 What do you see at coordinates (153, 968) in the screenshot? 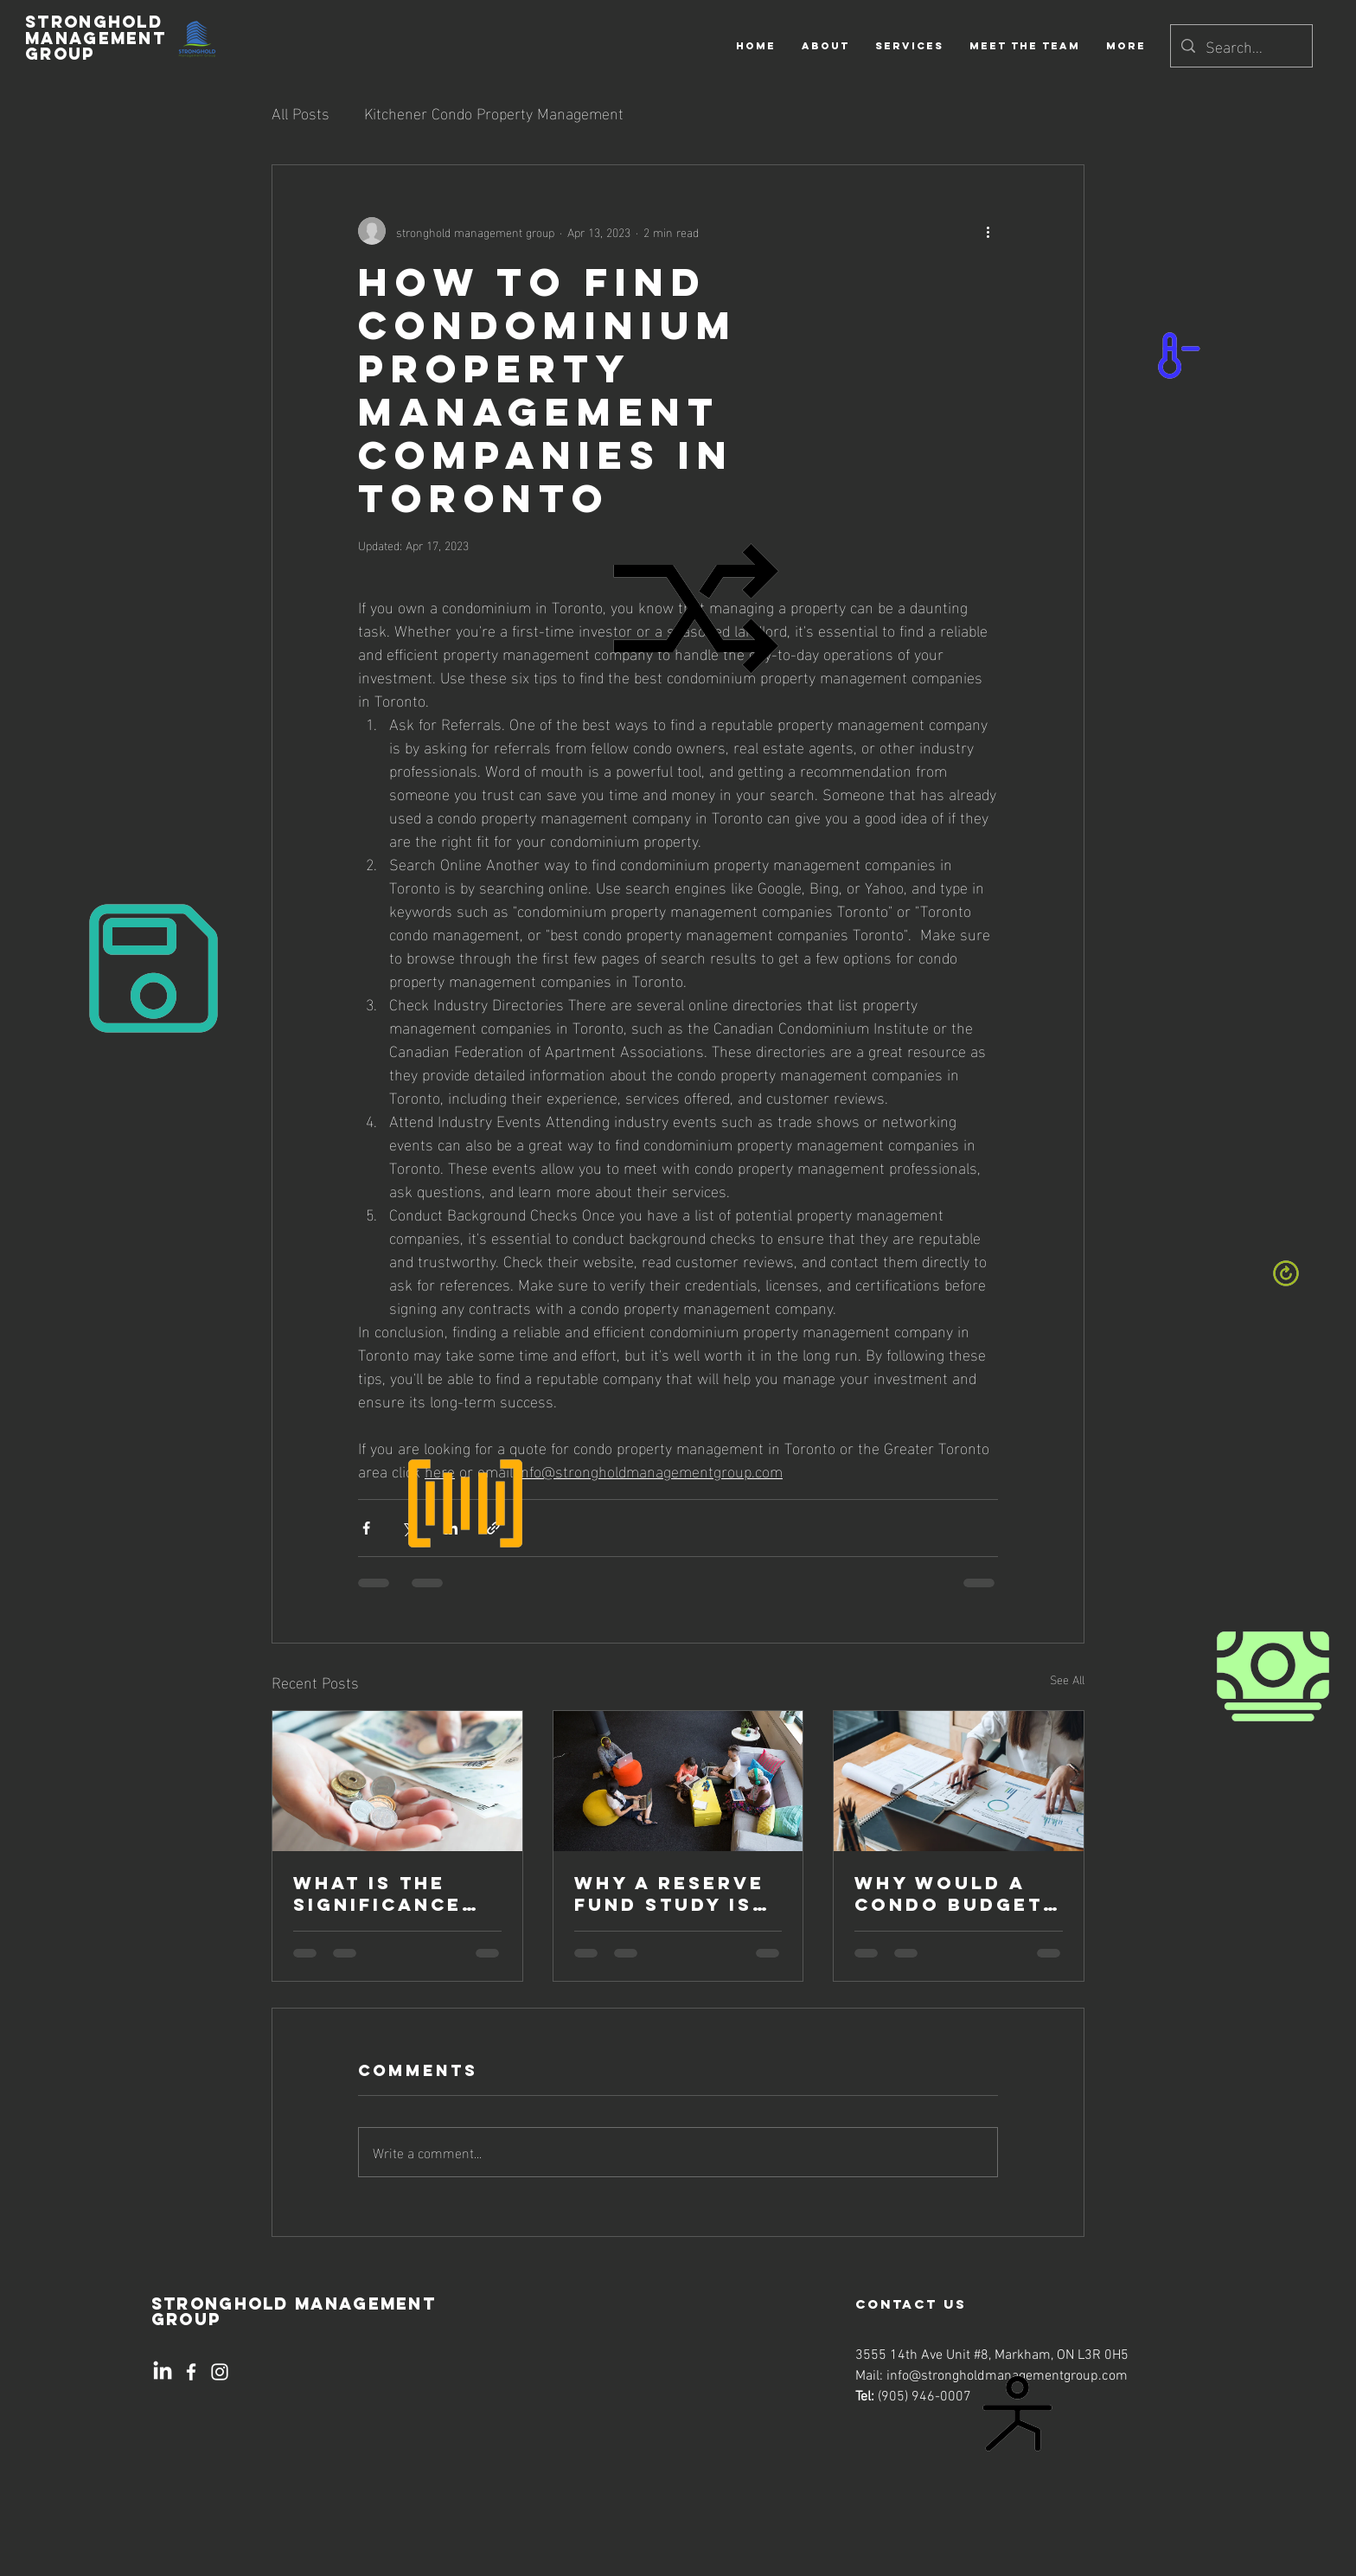
I see `save current file or document` at bounding box center [153, 968].